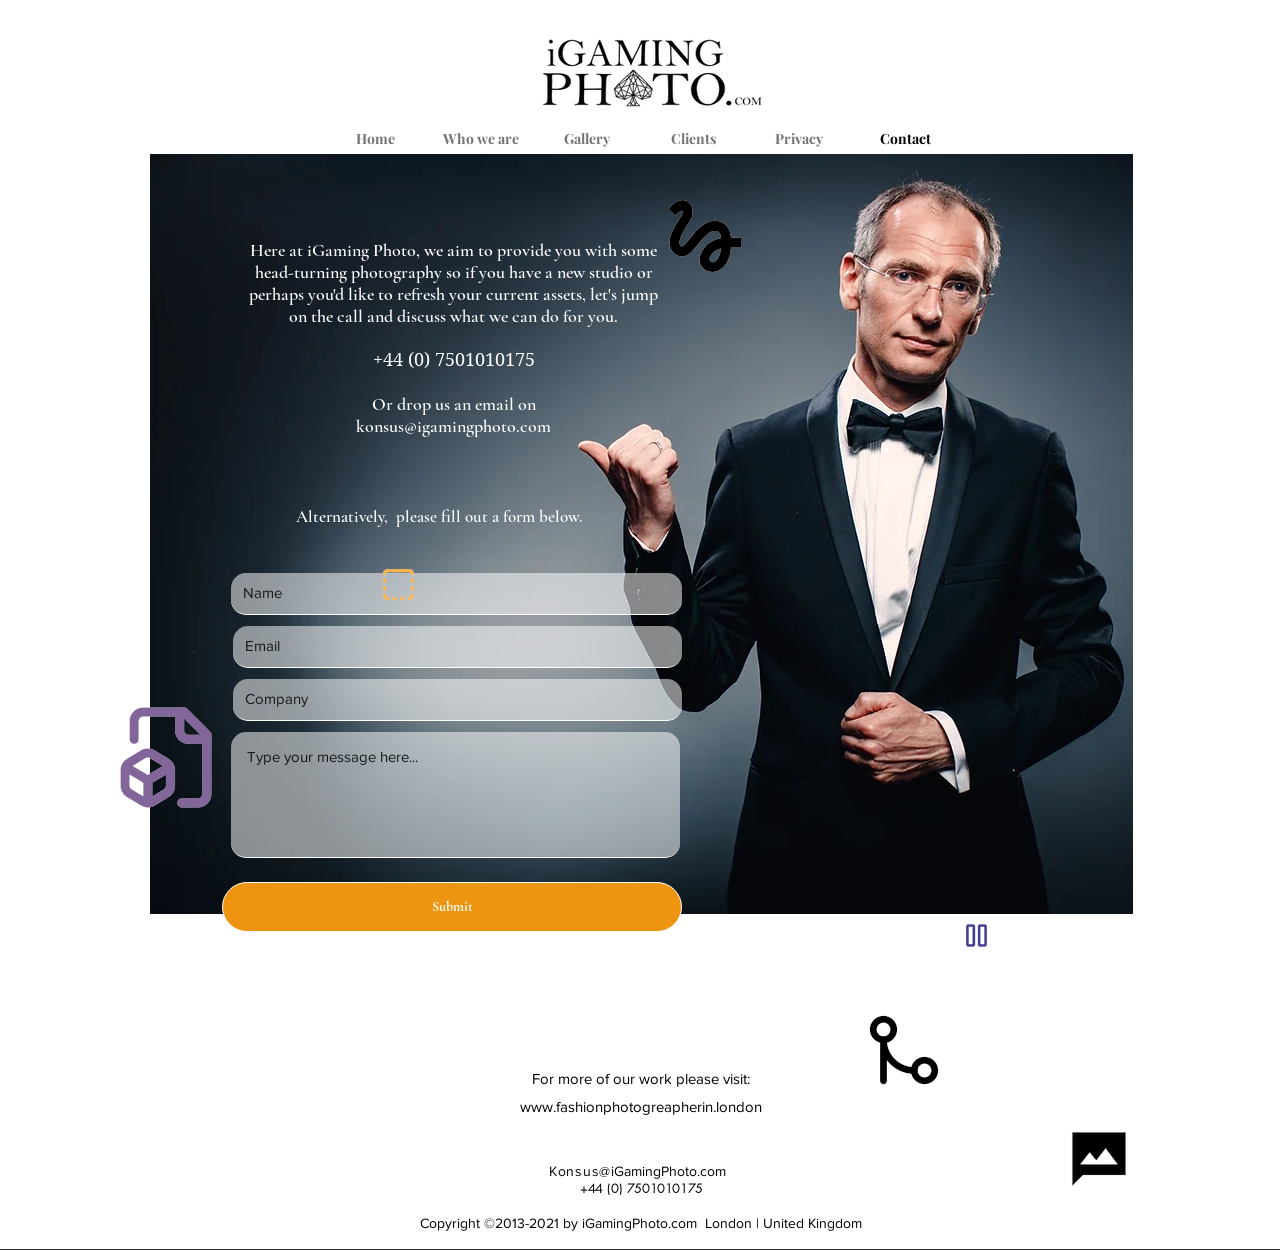 The height and width of the screenshot is (1250, 1280). I want to click on pause media playback, so click(976, 935).